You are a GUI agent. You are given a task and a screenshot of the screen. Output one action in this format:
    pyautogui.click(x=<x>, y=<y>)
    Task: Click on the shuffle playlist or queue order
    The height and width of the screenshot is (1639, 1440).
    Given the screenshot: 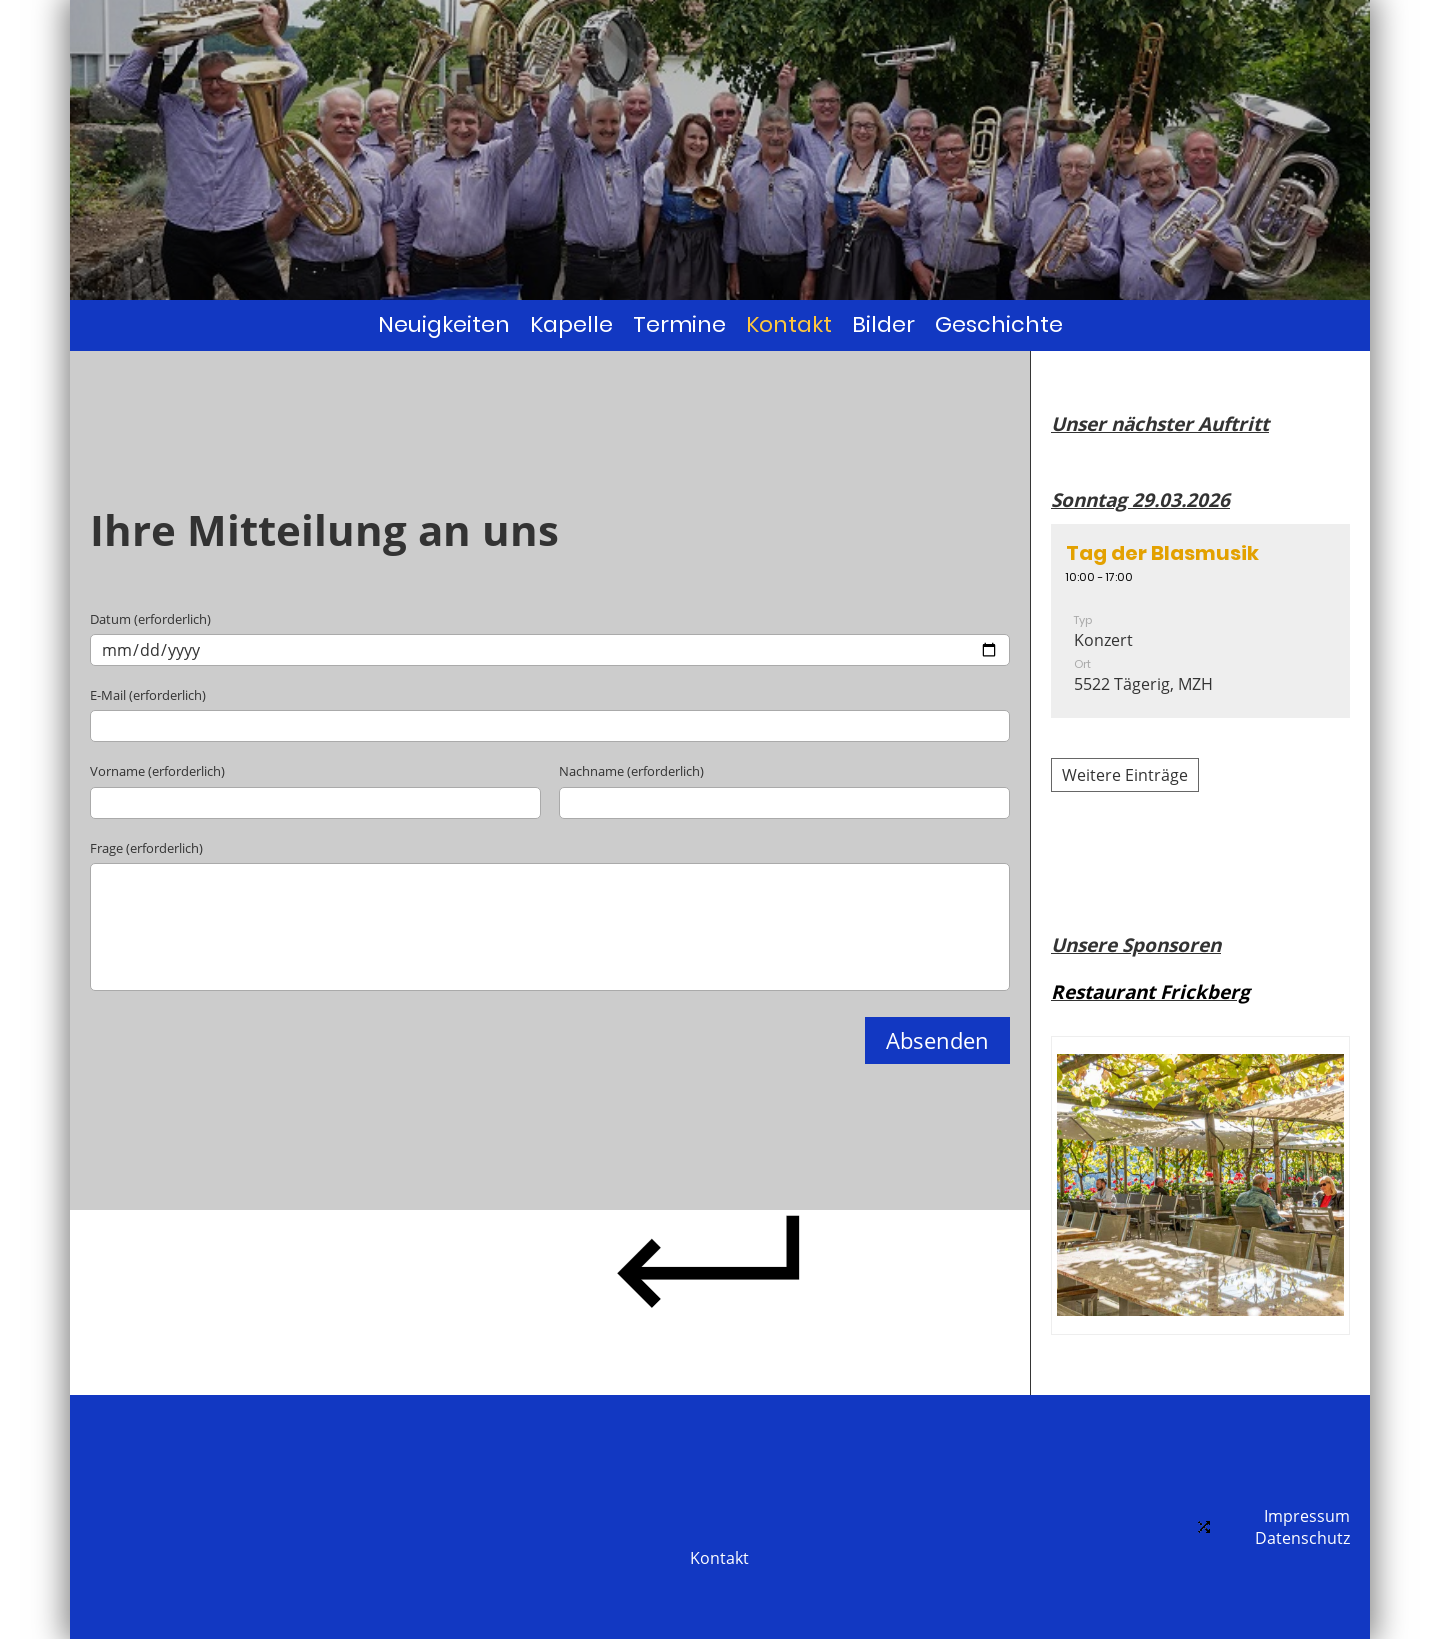 What is the action you would take?
    pyautogui.click(x=1204, y=1527)
    